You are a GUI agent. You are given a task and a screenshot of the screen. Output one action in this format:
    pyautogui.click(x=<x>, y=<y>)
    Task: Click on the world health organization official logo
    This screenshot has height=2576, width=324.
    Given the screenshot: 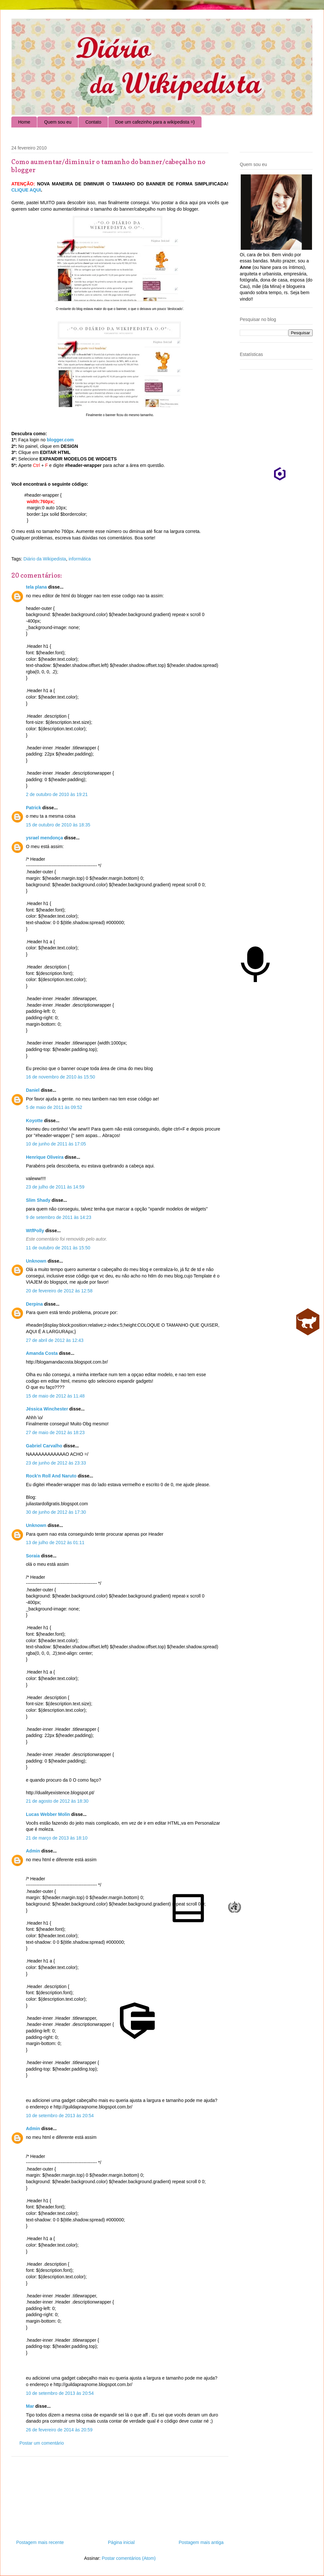 What is the action you would take?
    pyautogui.click(x=235, y=1907)
    